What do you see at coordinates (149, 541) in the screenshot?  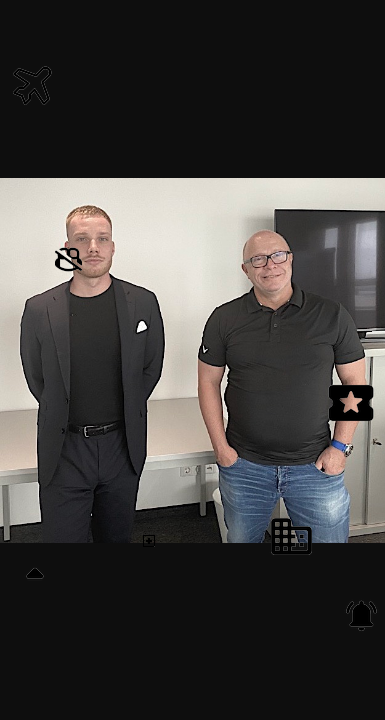 I see `find nearby hospitals or medical facilities` at bounding box center [149, 541].